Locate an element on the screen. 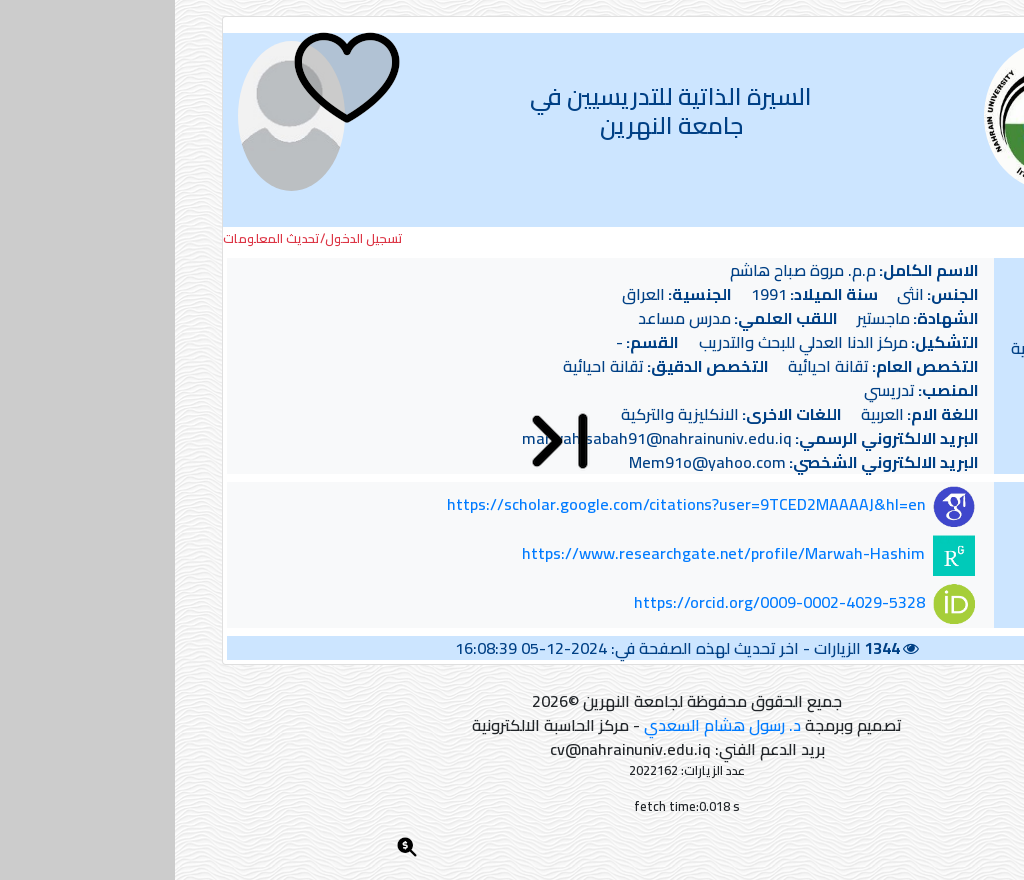 This screenshot has height=880, width=1024. go to the last page is located at coordinates (560, 441).